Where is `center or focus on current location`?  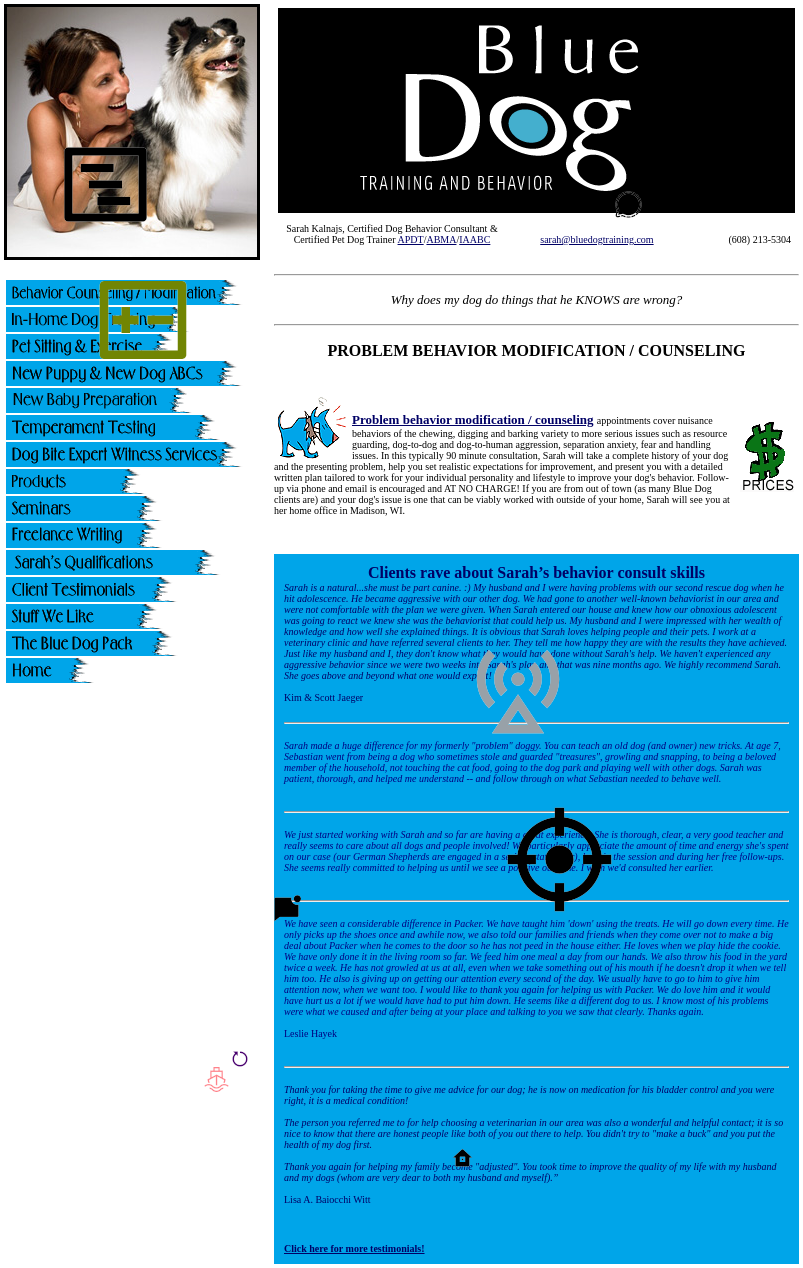 center or focus on current location is located at coordinates (559, 859).